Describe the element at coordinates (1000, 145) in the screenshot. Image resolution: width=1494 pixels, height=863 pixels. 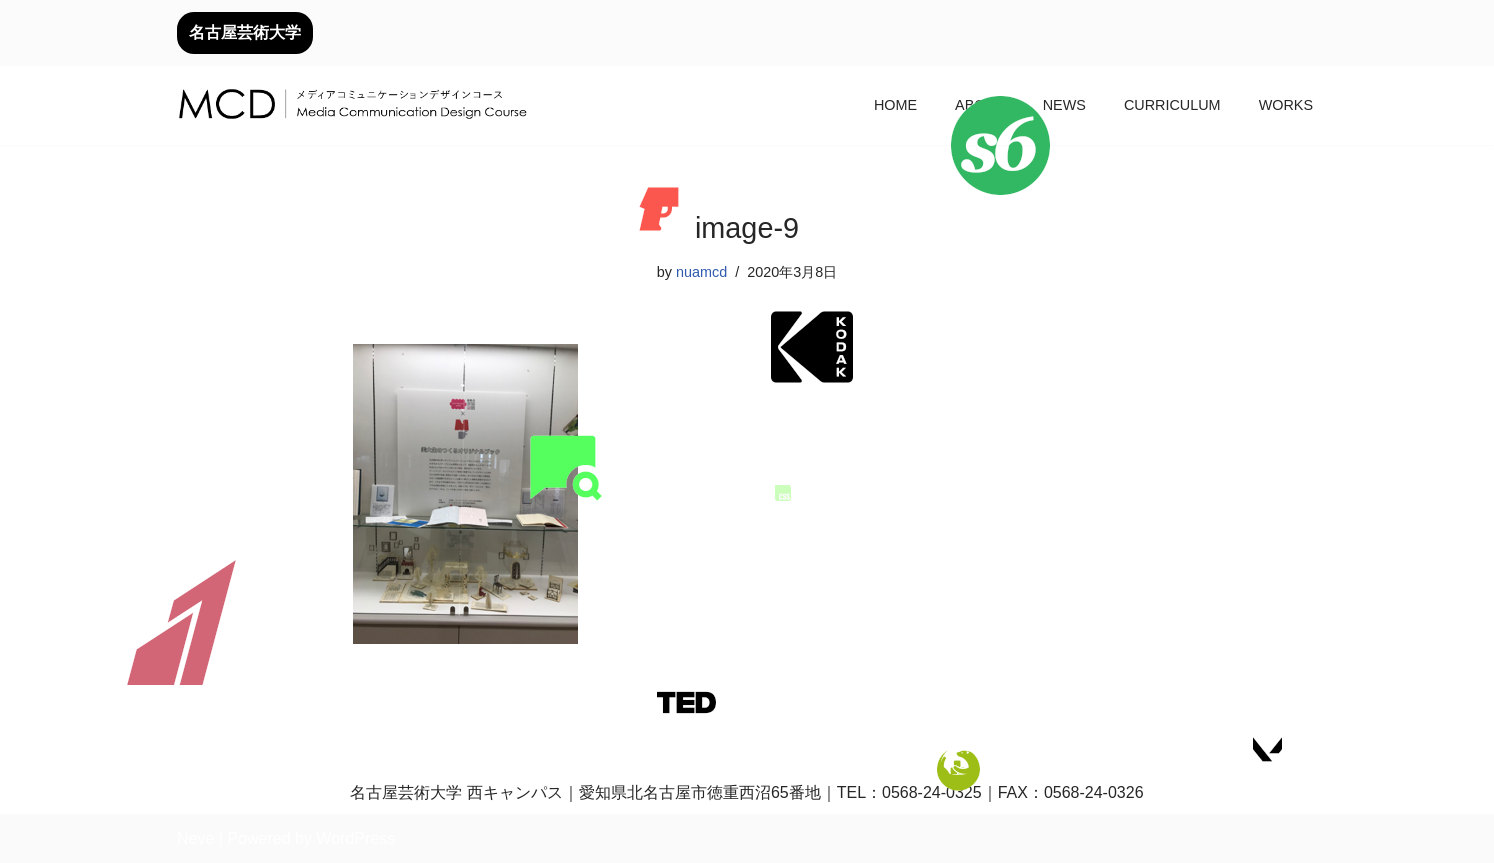
I see `visit Society6 website or app` at that location.